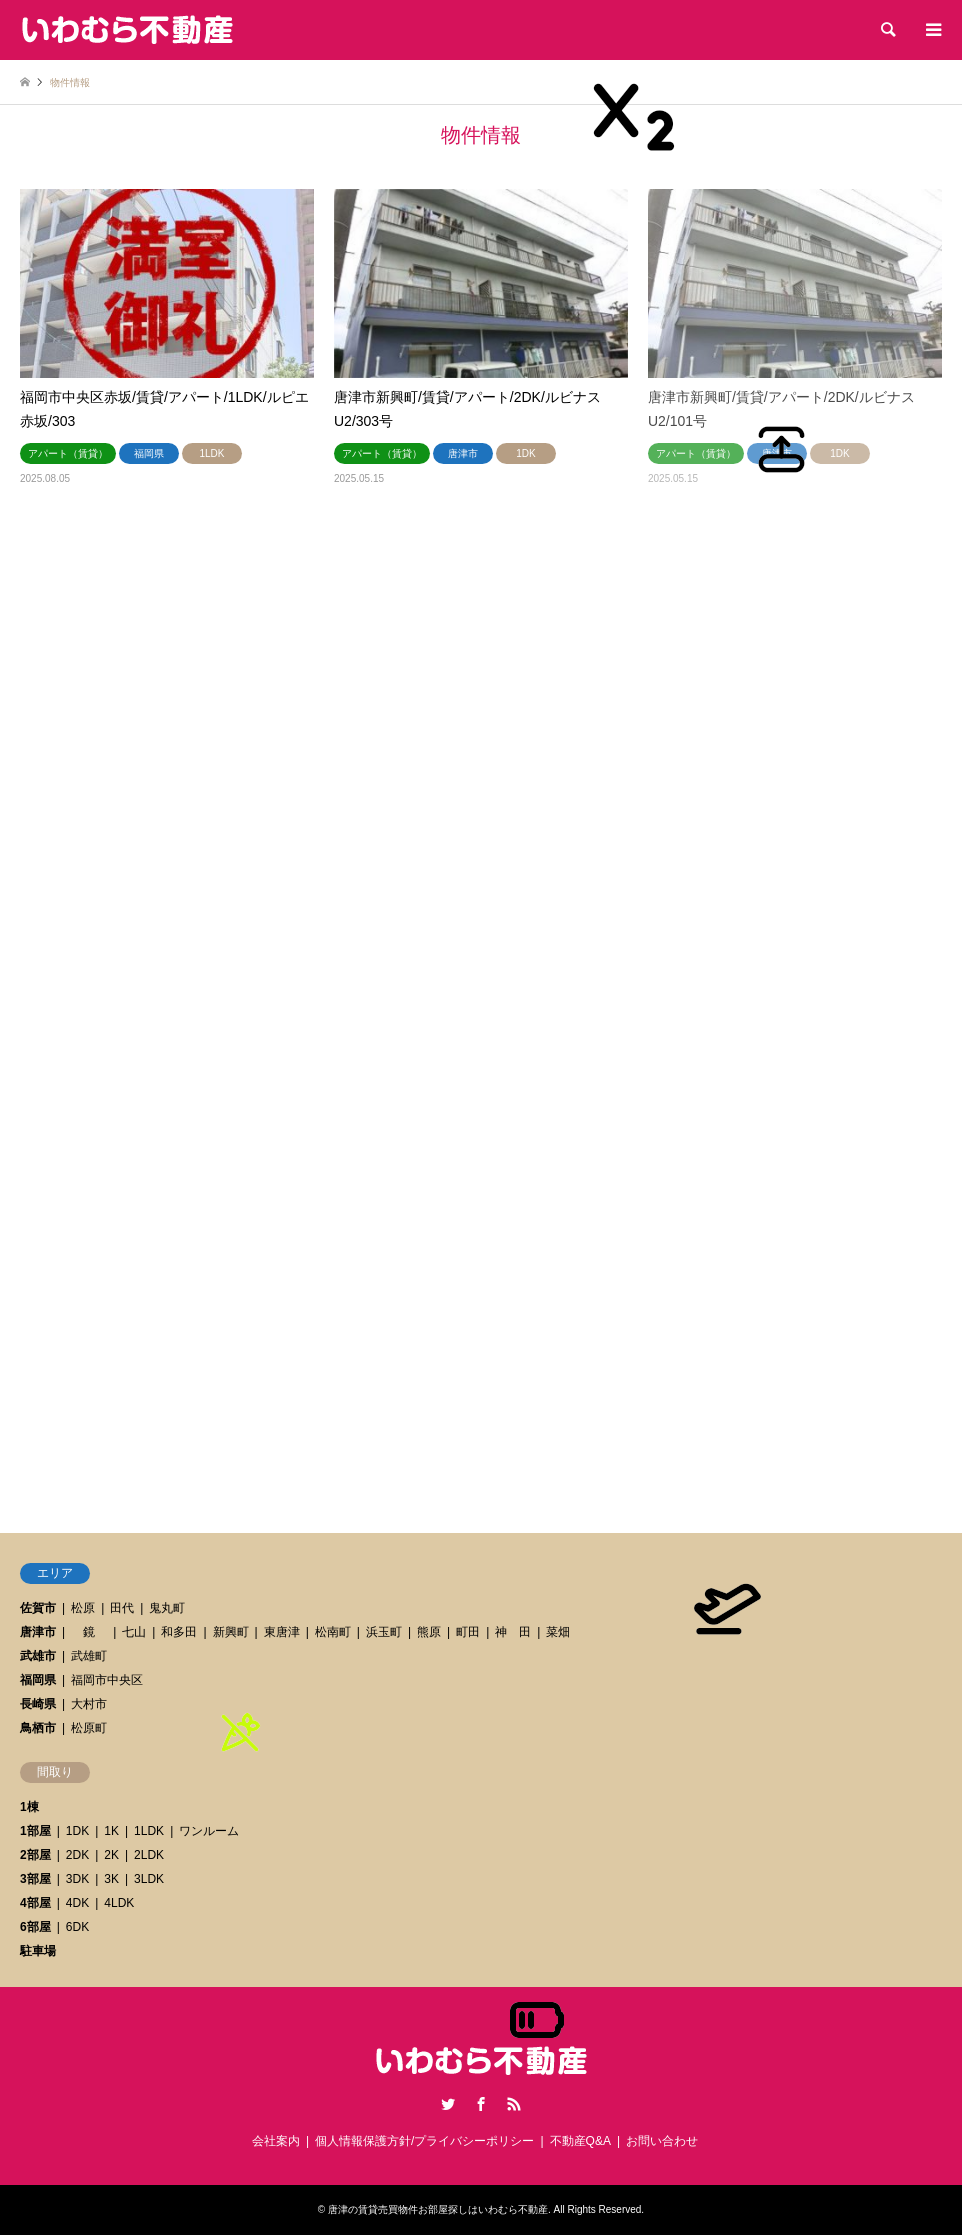 This screenshot has height=2235, width=962. What do you see at coordinates (240, 1733) in the screenshot?
I see `disable vegetable or vegan filter` at bounding box center [240, 1733].